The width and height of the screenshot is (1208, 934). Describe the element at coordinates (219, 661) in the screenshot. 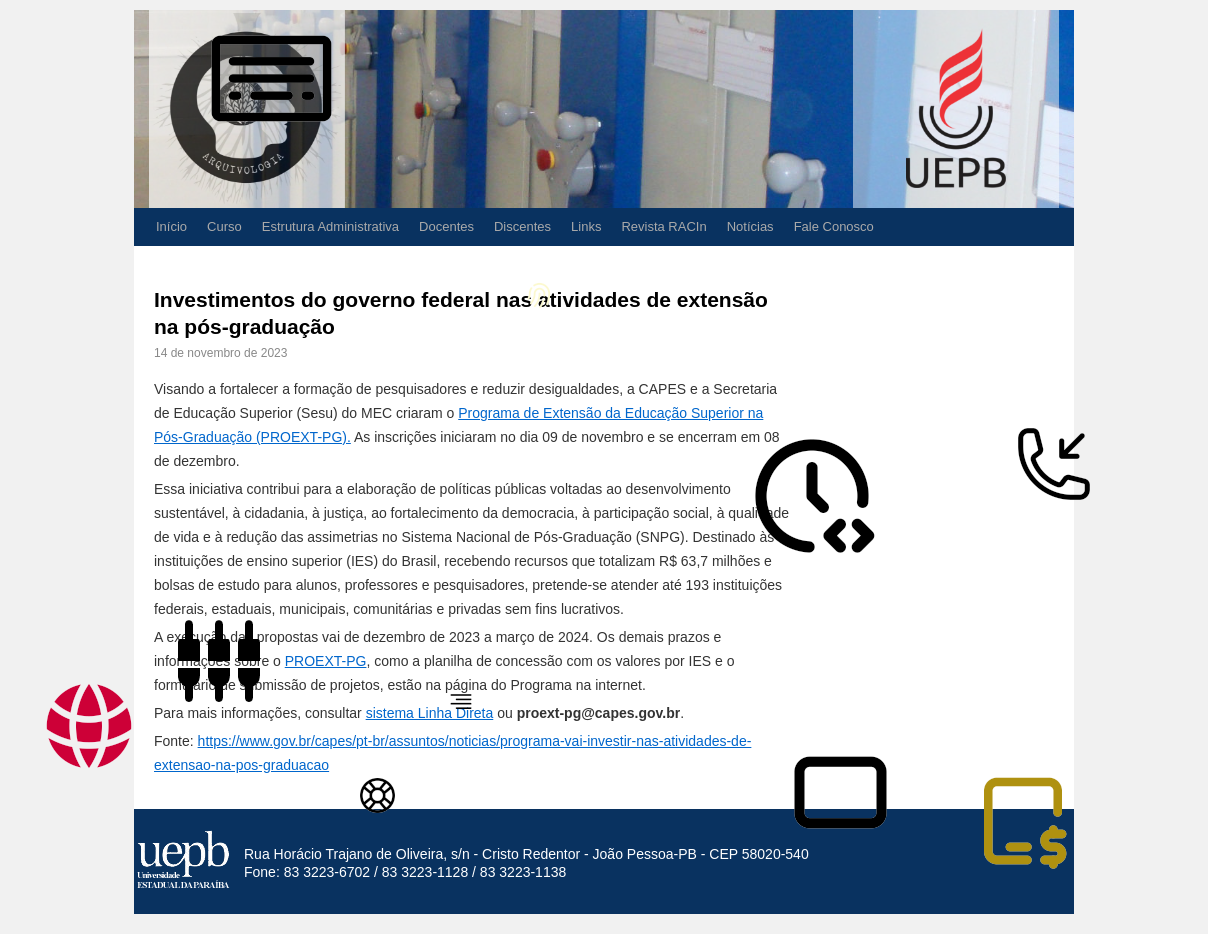

I see `access audio/video input settings` at that location.